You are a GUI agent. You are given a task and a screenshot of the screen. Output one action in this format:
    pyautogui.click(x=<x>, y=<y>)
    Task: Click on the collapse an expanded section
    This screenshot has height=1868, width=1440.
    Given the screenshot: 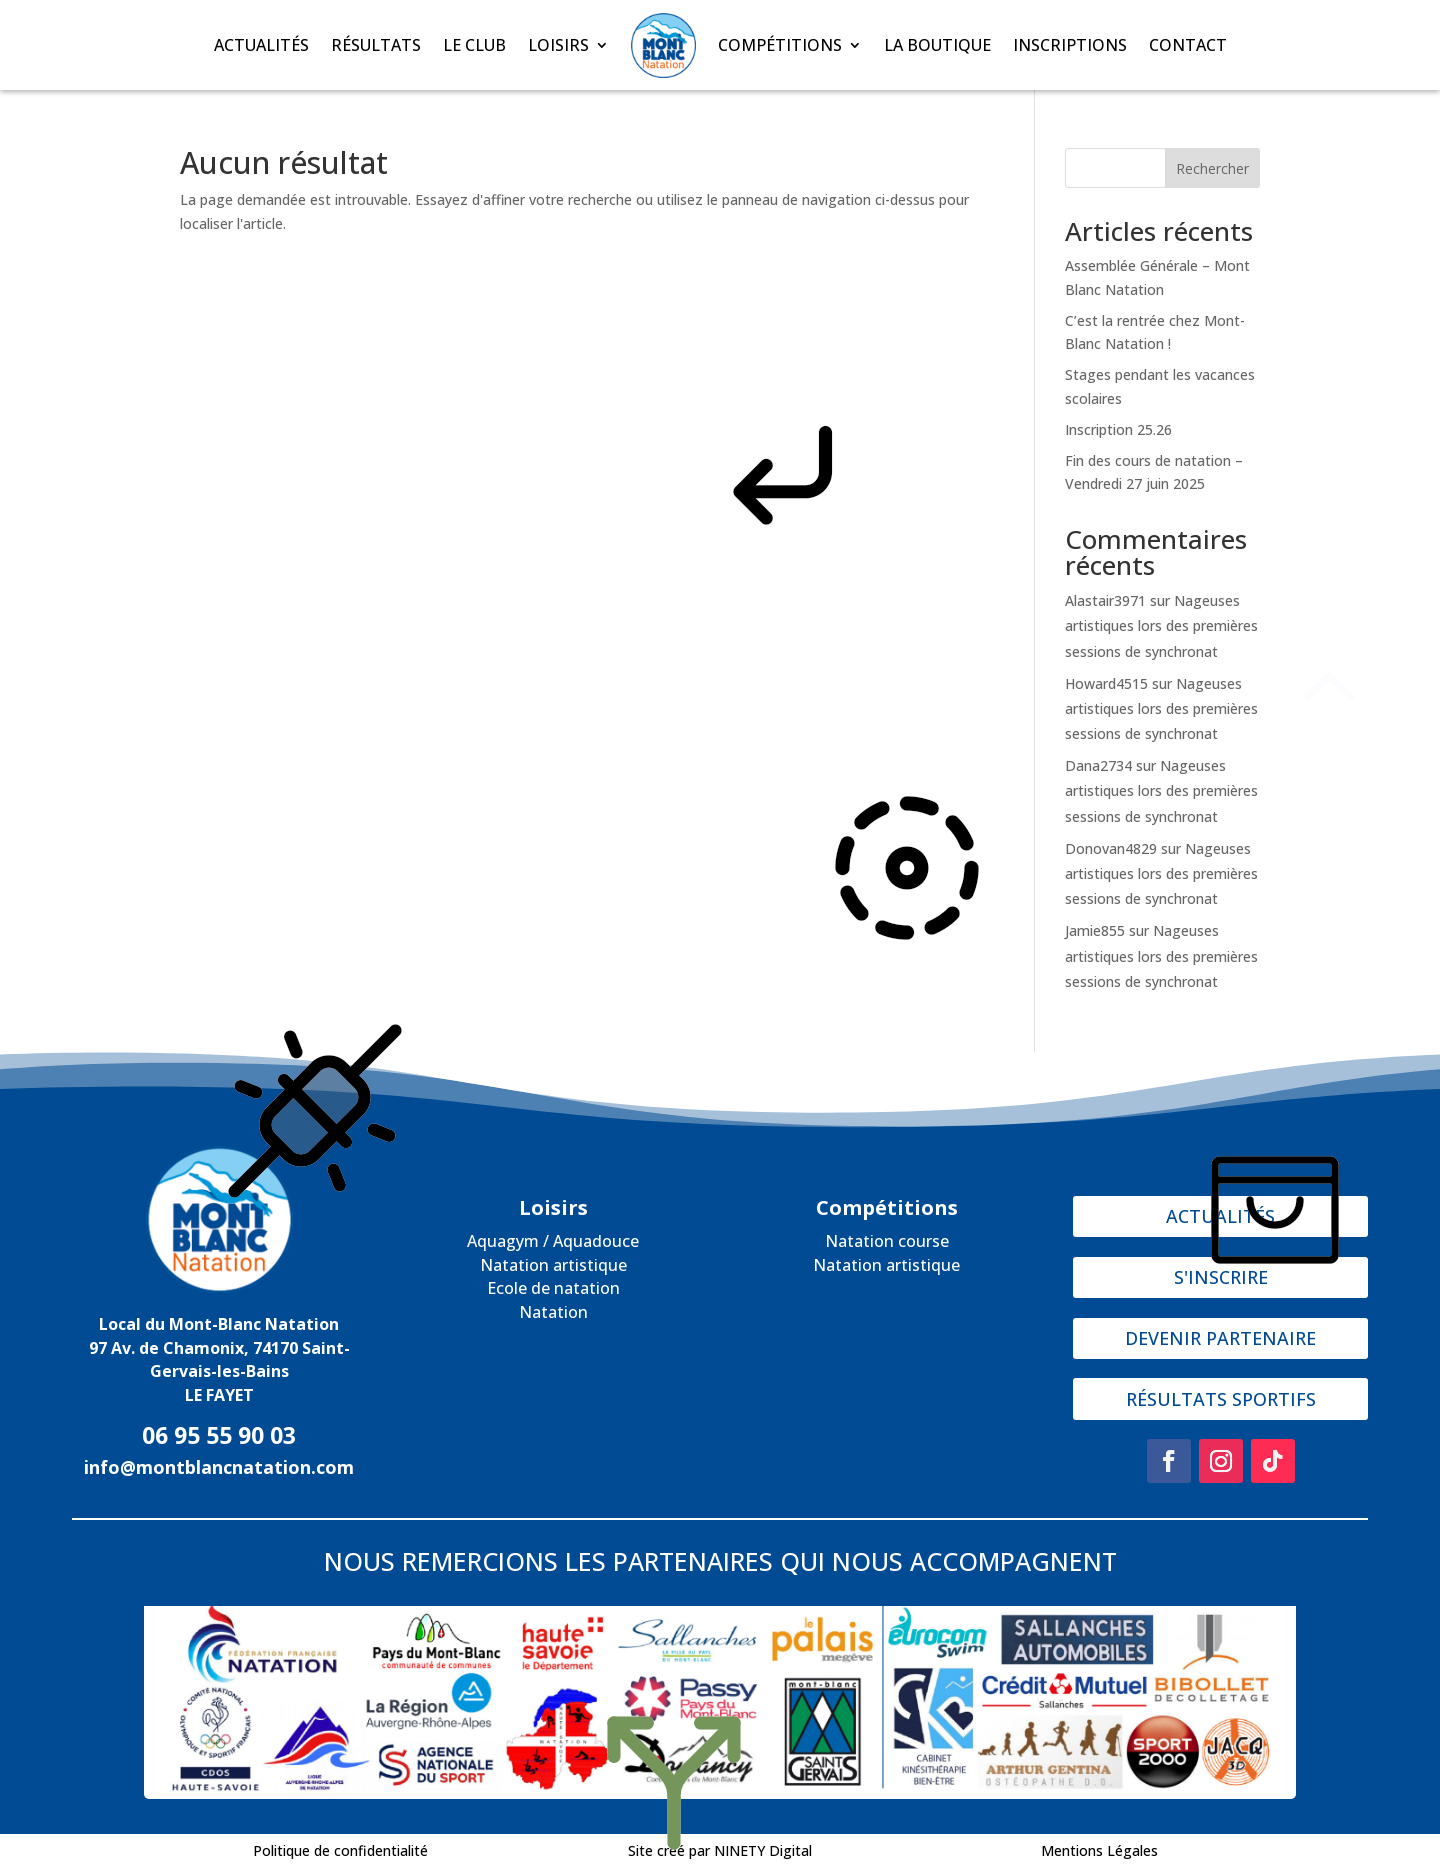 What is the action you would take?
    pyautogui.click(x=1329, y=699)
    